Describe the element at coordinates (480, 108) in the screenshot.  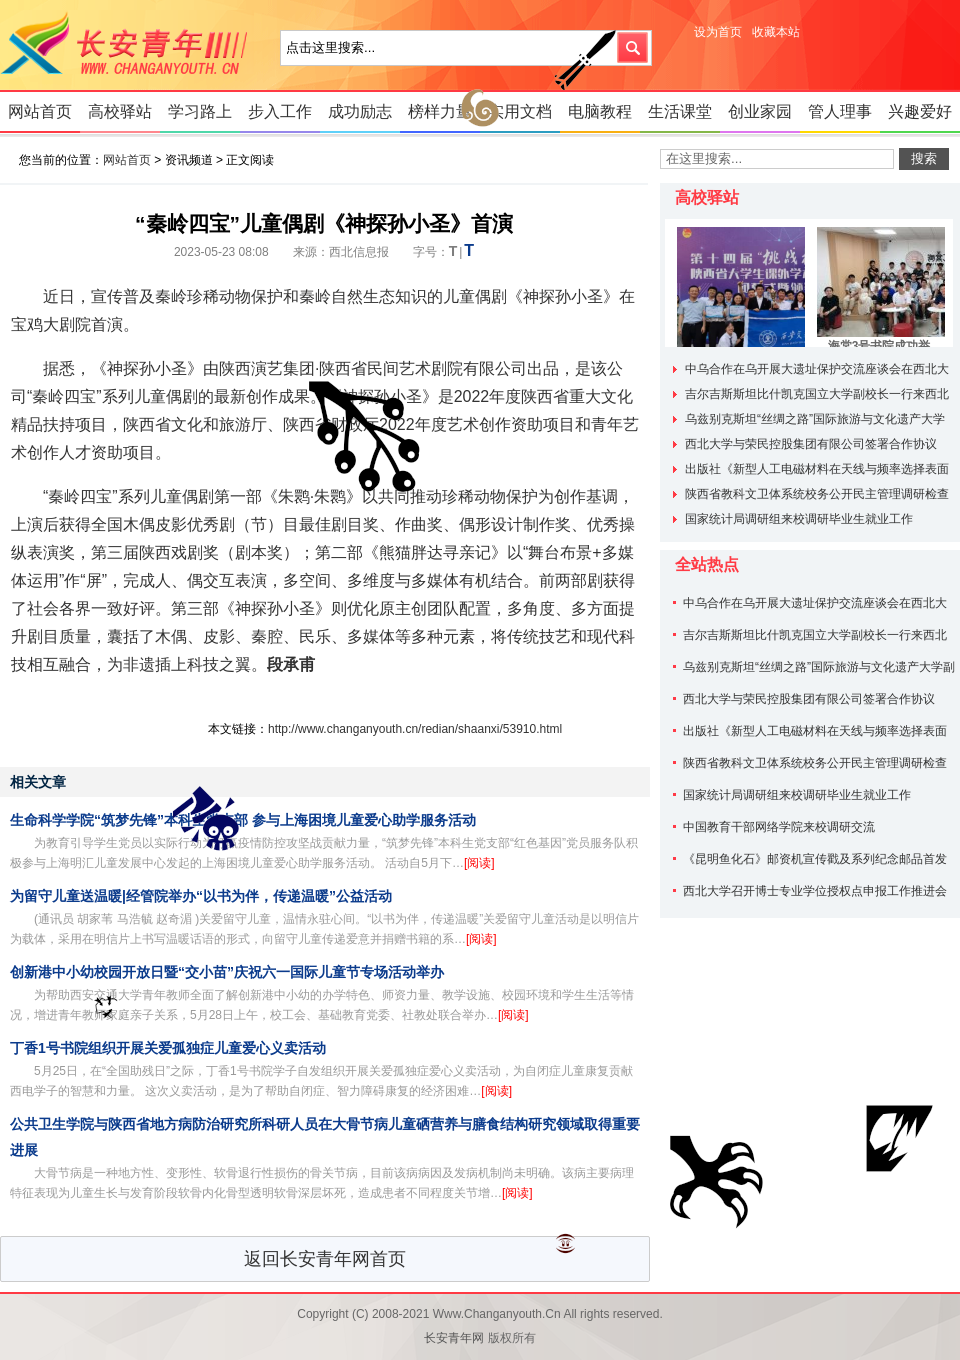
I see `indicates weather conditions in a game interface` at that location.